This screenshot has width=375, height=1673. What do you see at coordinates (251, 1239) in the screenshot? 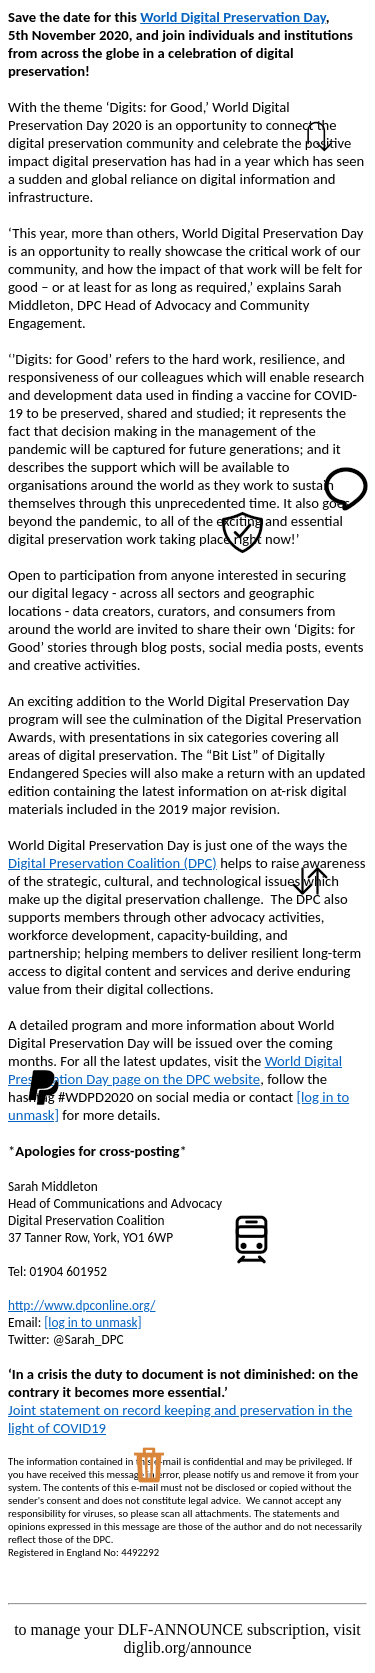
I see `view subway or metro transit options` at bounding box center [251, 1239].